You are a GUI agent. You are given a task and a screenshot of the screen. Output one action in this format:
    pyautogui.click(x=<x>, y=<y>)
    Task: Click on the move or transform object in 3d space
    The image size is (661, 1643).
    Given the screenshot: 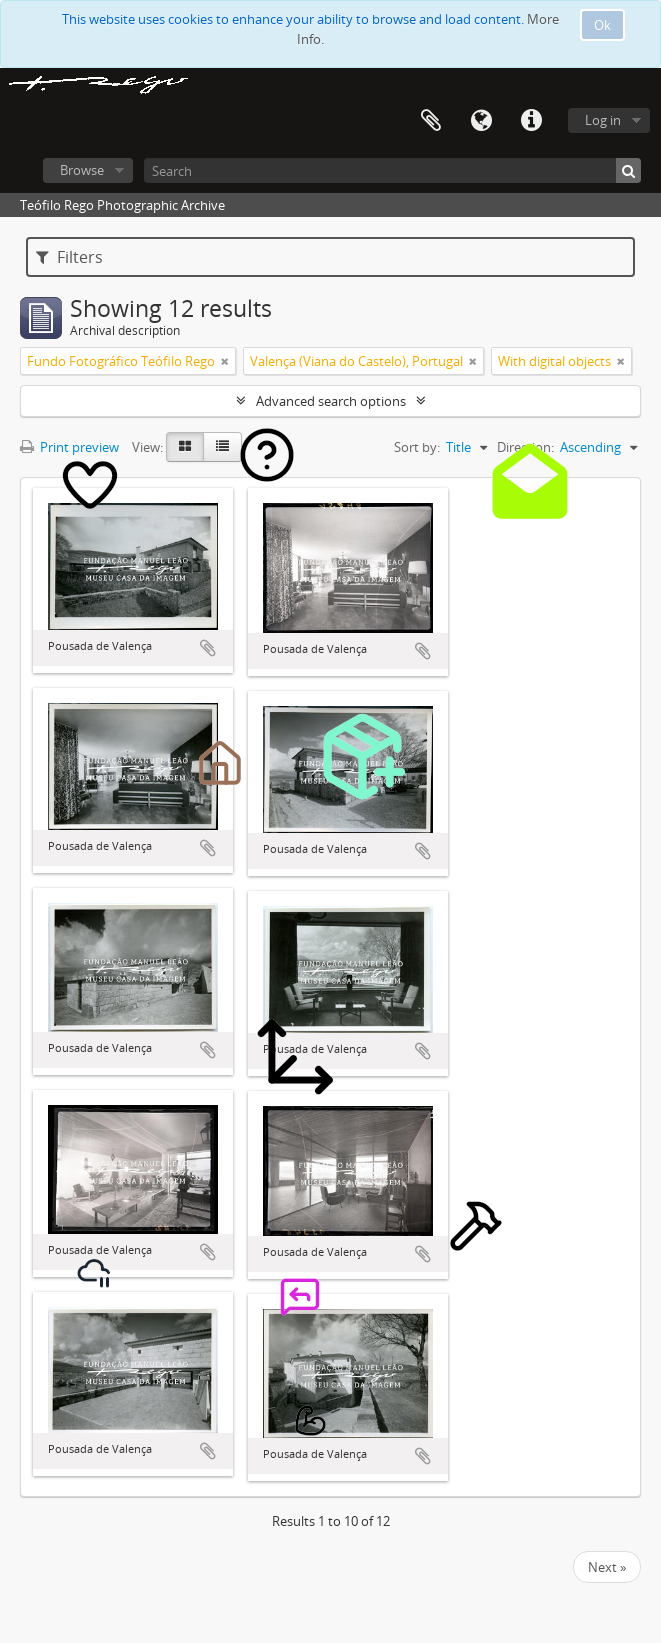 What is the action you would take?
    pyautogui.click(x=297, y=1055)
    